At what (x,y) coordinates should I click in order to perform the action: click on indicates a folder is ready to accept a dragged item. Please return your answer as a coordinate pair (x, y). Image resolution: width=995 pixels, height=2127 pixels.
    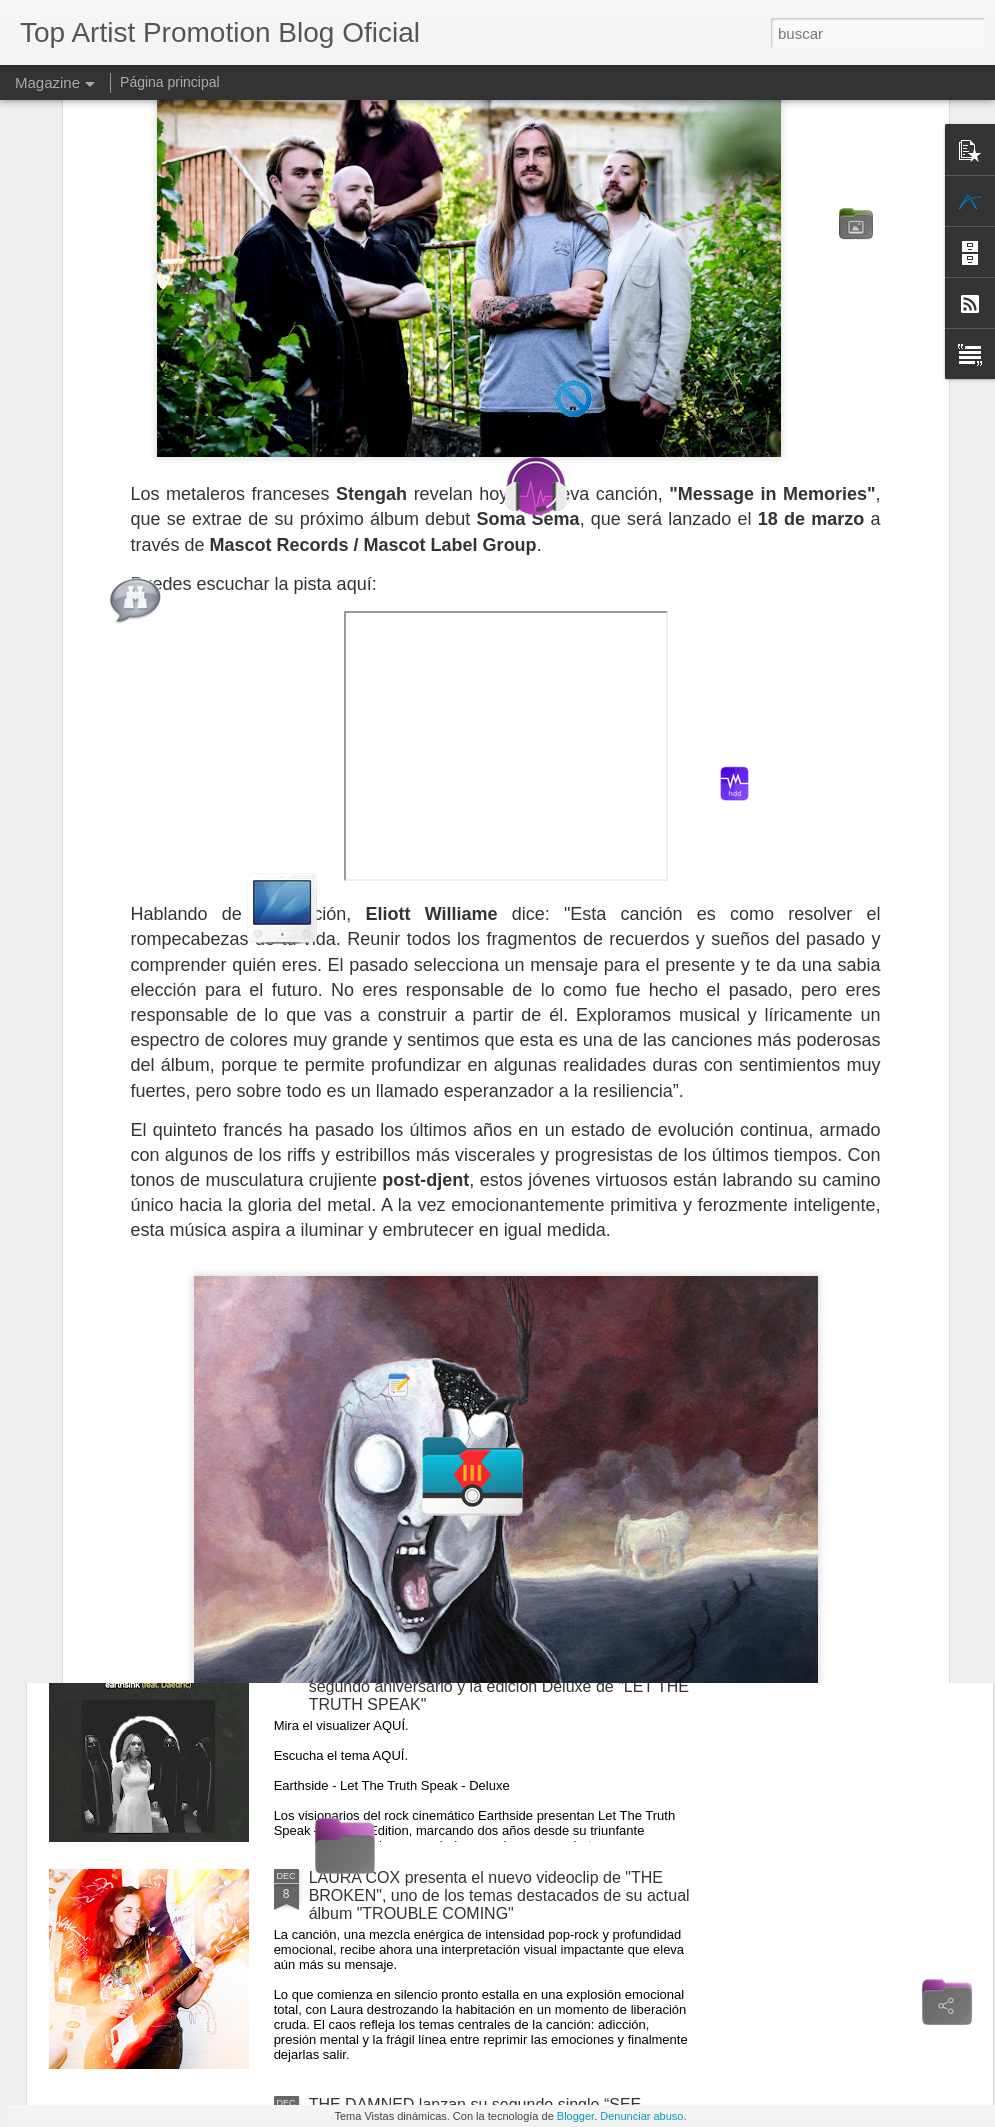
    Looking at the image, I should click on (345, 1846).